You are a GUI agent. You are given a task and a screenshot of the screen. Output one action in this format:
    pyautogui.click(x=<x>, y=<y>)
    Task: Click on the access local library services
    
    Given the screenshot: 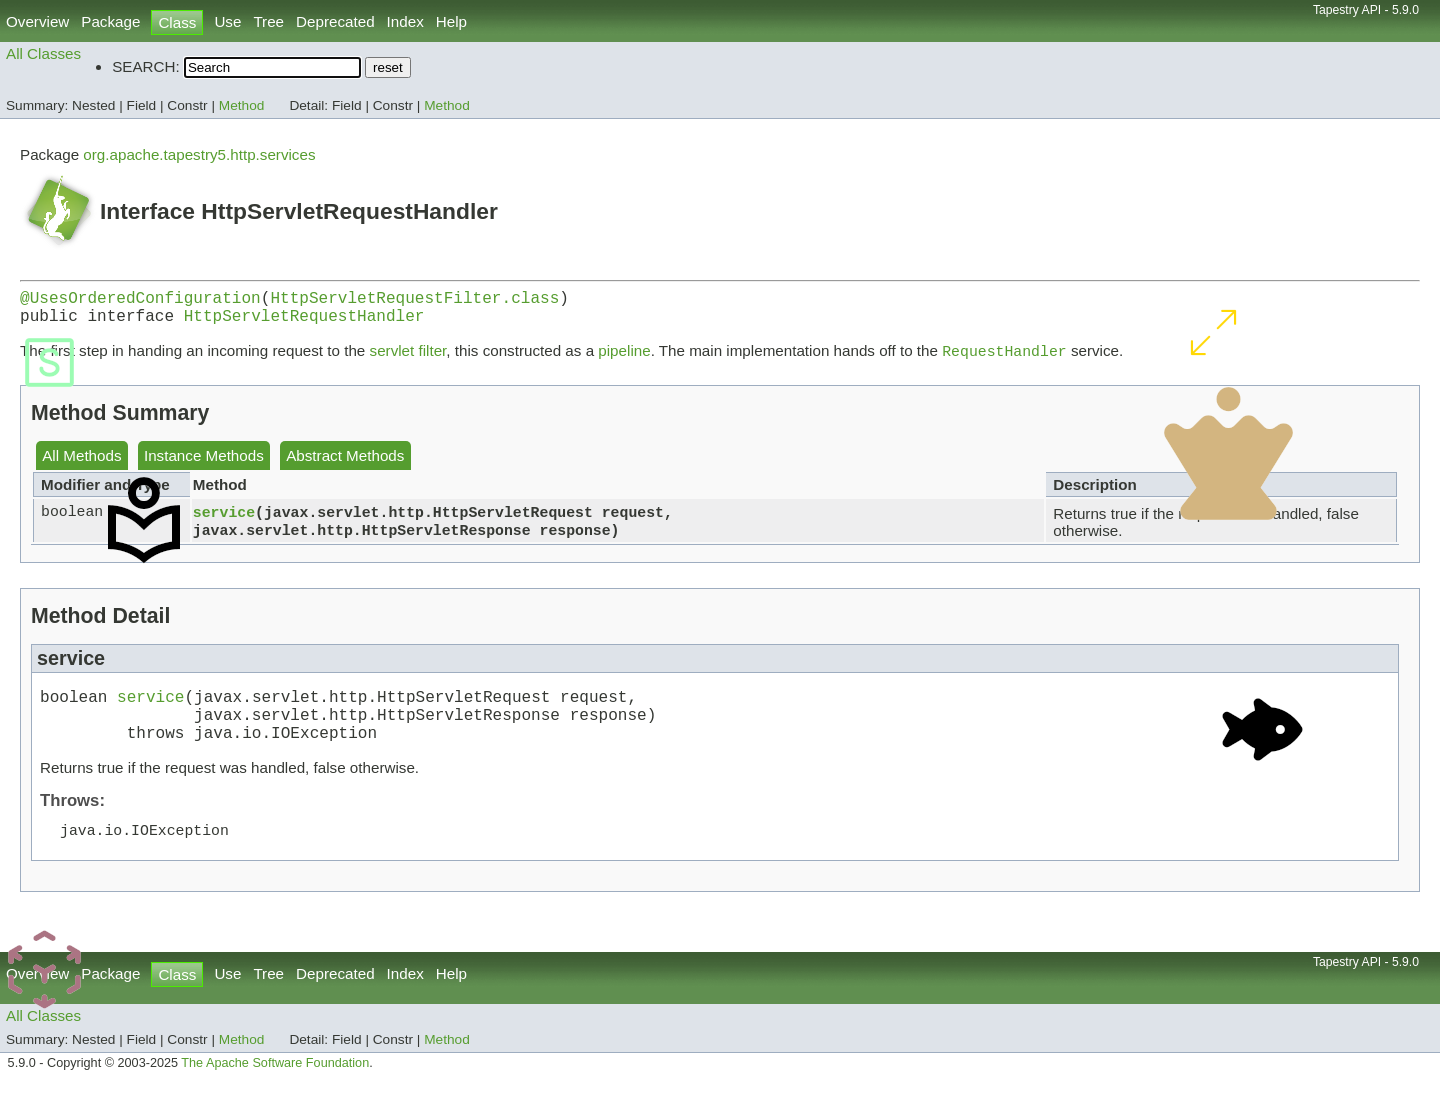 What is the action you would take?
    pyautogui.click(x=144, y=521)
    